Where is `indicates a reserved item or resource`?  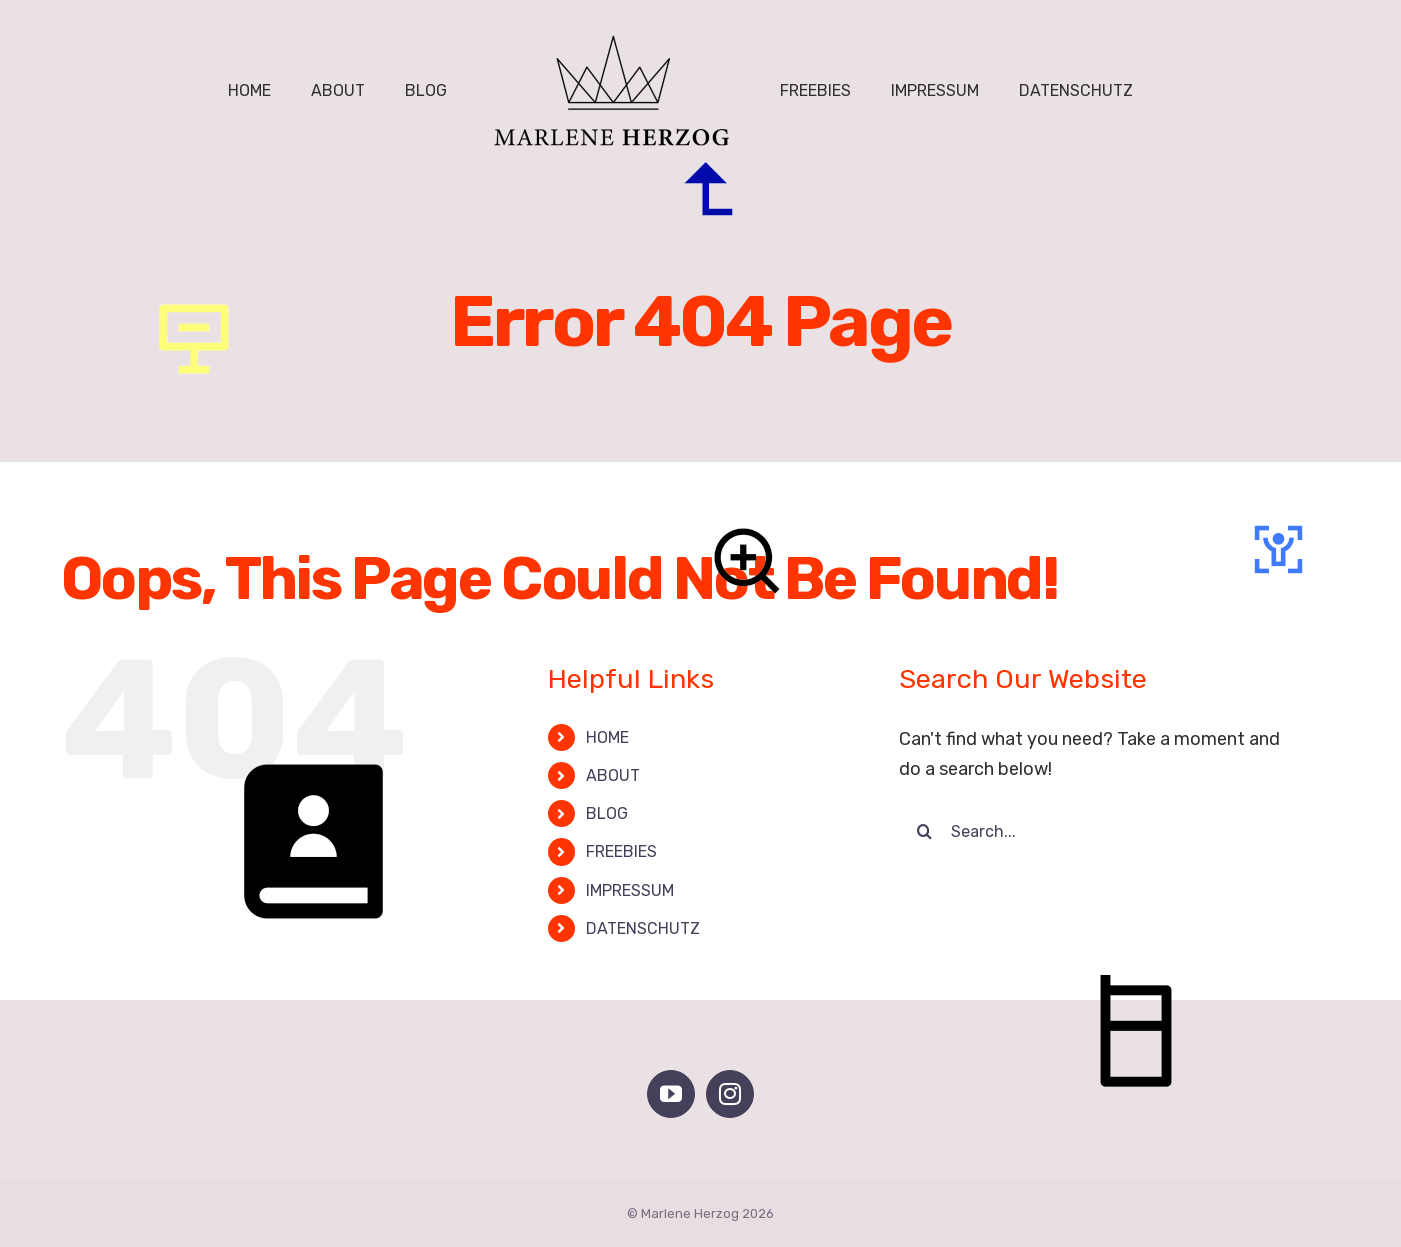
indicates a reserved item or resource is located at coordinates (194, 339).